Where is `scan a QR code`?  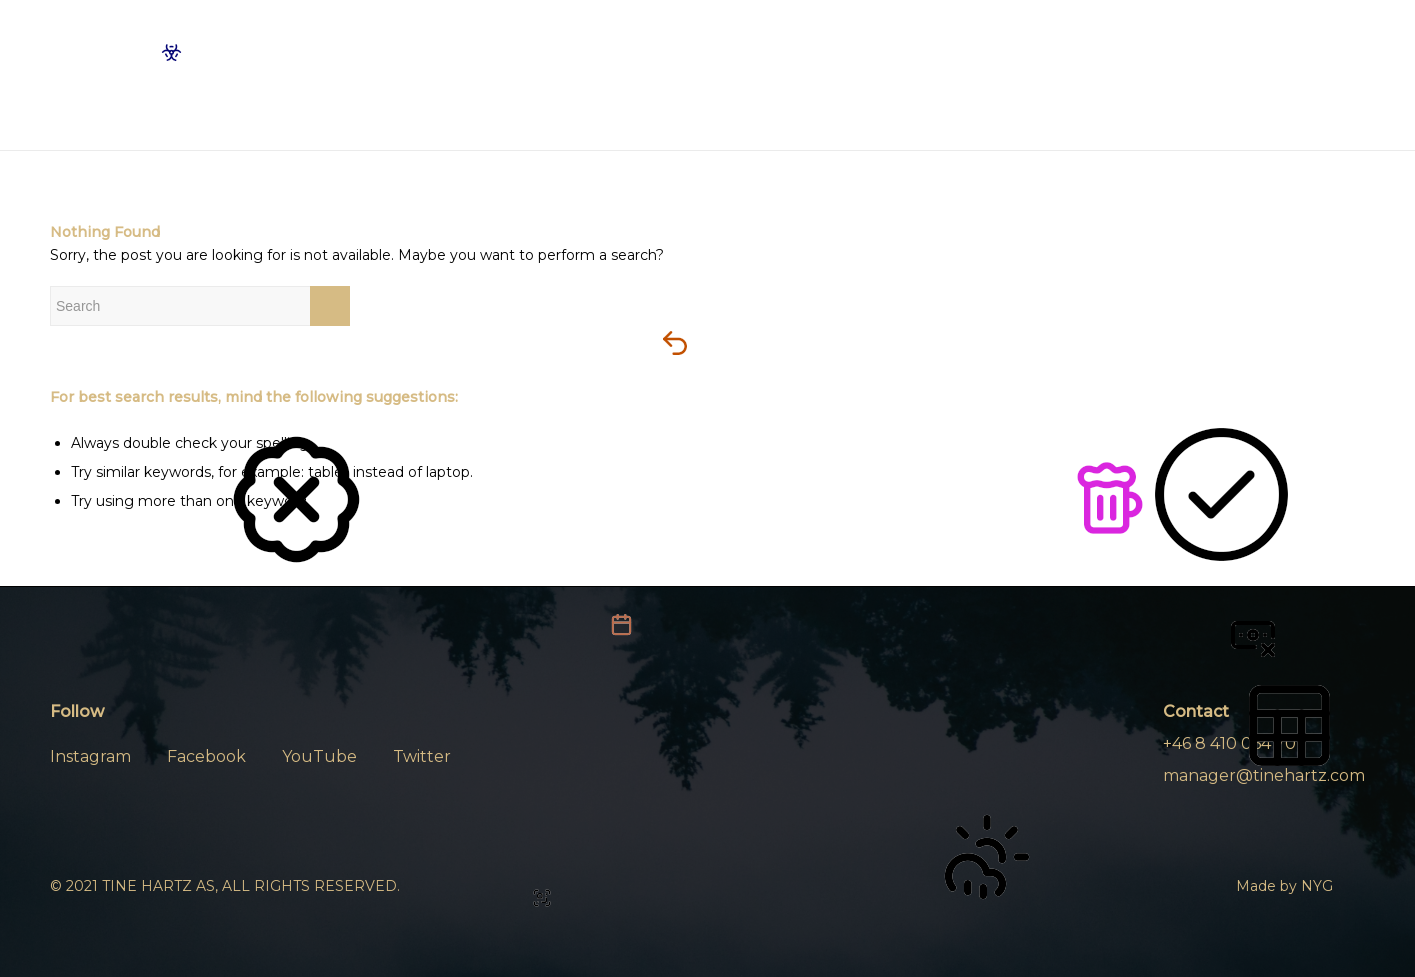
scan a QR code is located at coordinates (542, 898).